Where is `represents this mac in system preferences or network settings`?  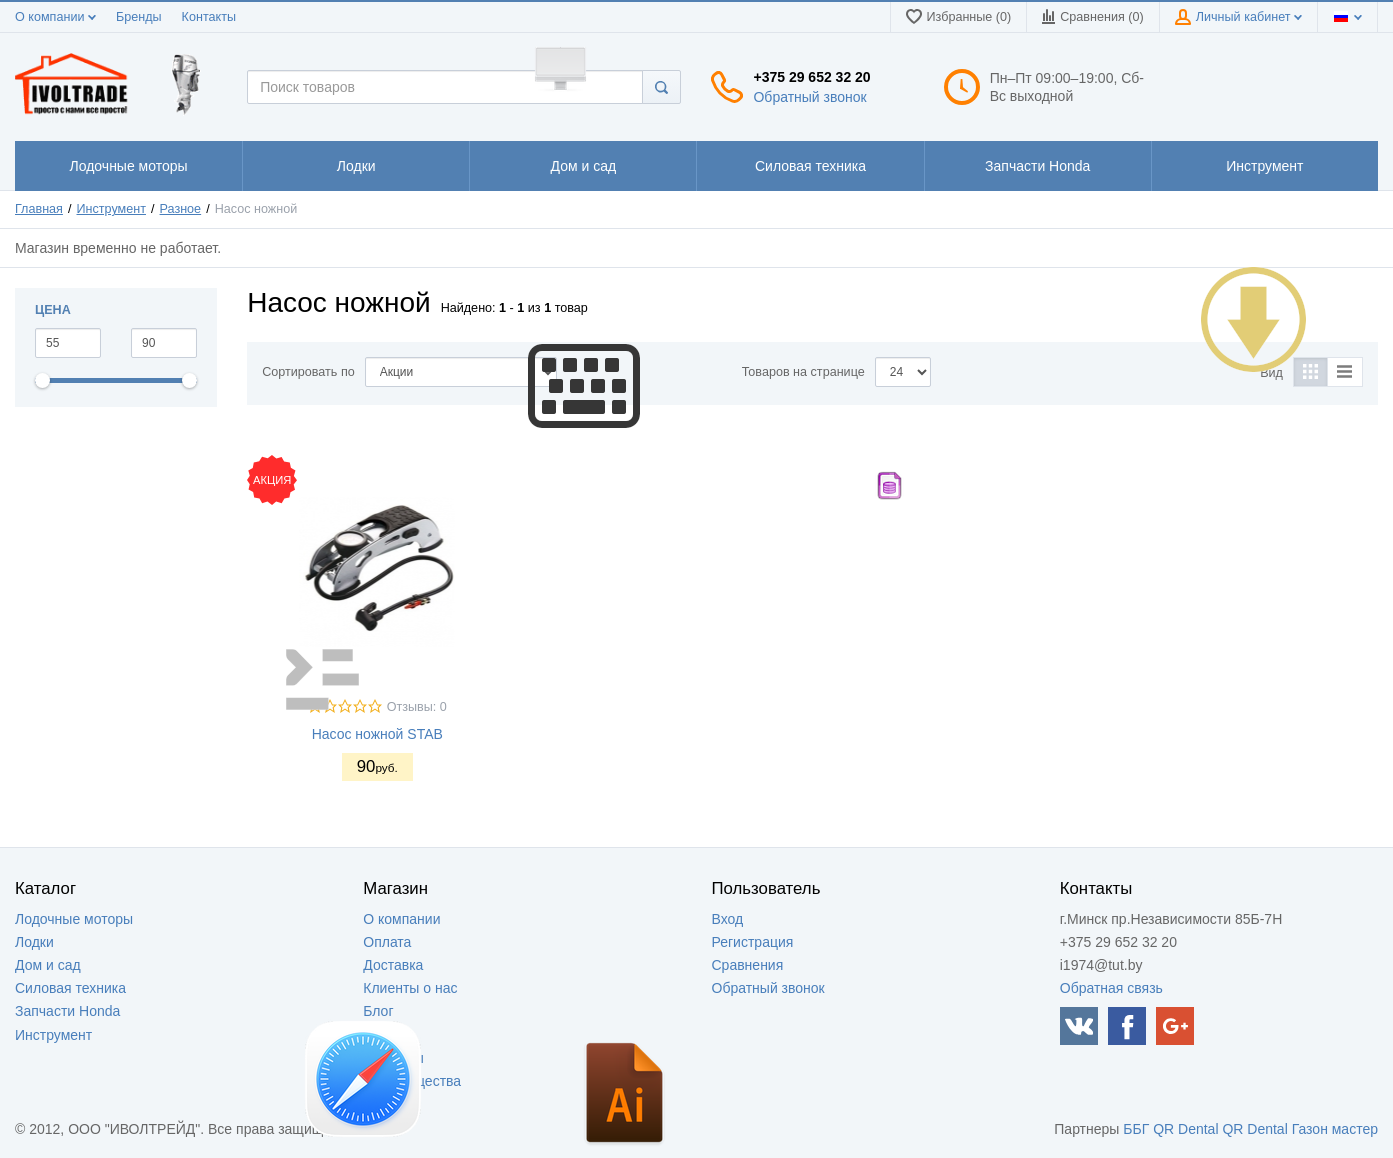 represents this mac in system preferences or network settings is located at coordinates (560, 67).